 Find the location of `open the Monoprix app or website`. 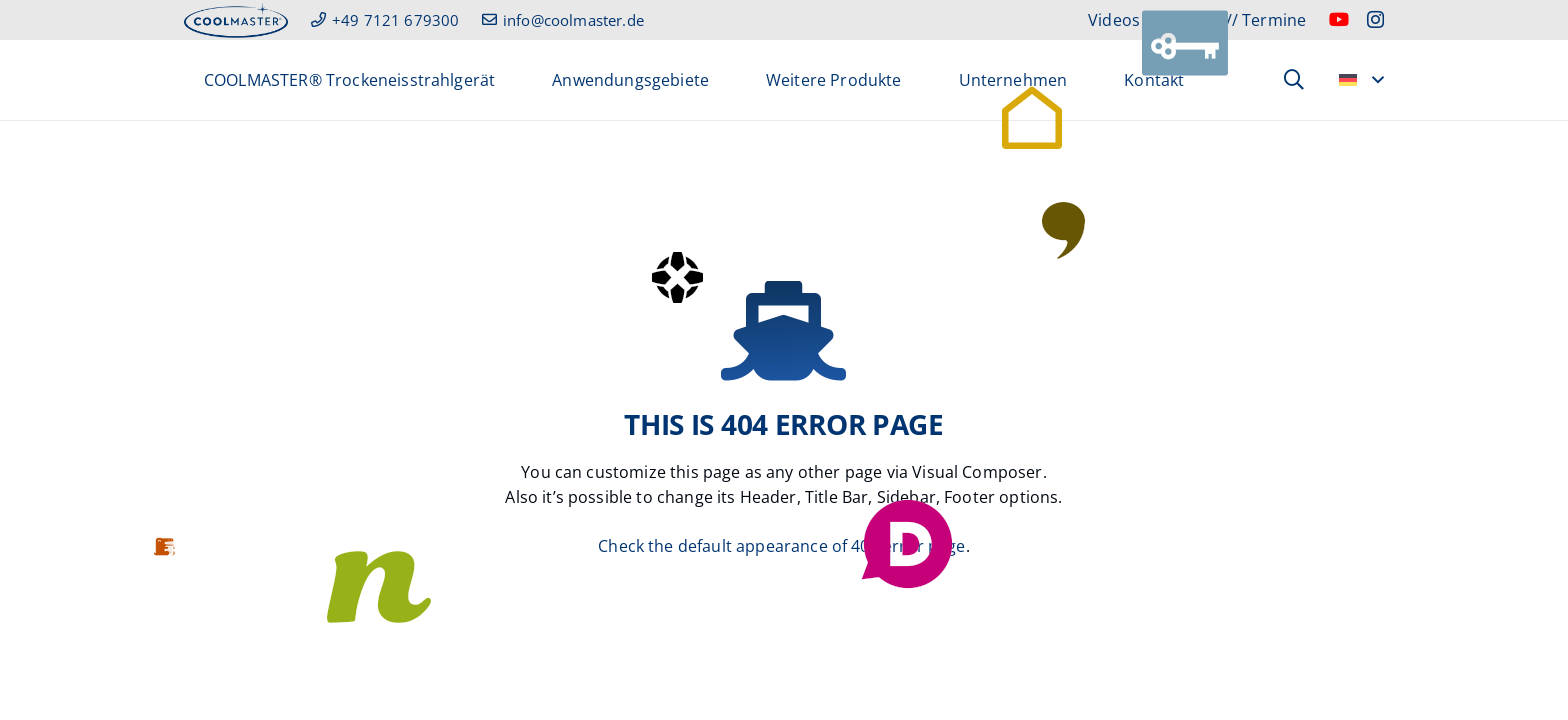

open the Monoprix app or website is located at coordinates (1063, 230).